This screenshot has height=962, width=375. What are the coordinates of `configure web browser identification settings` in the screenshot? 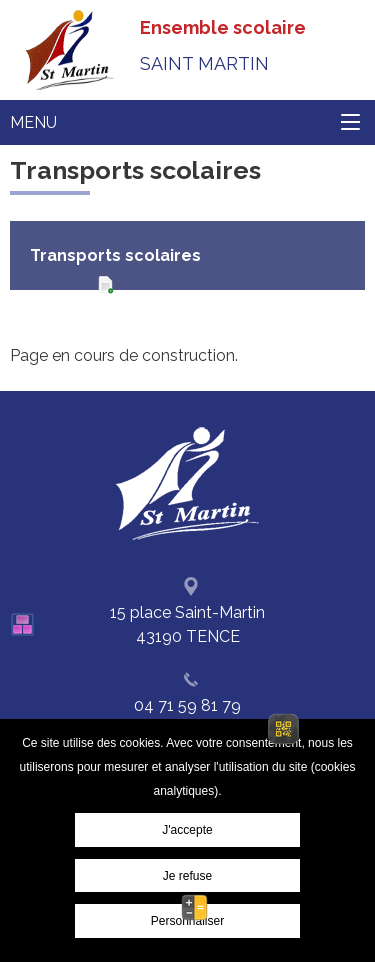 It's located at (283, 729).